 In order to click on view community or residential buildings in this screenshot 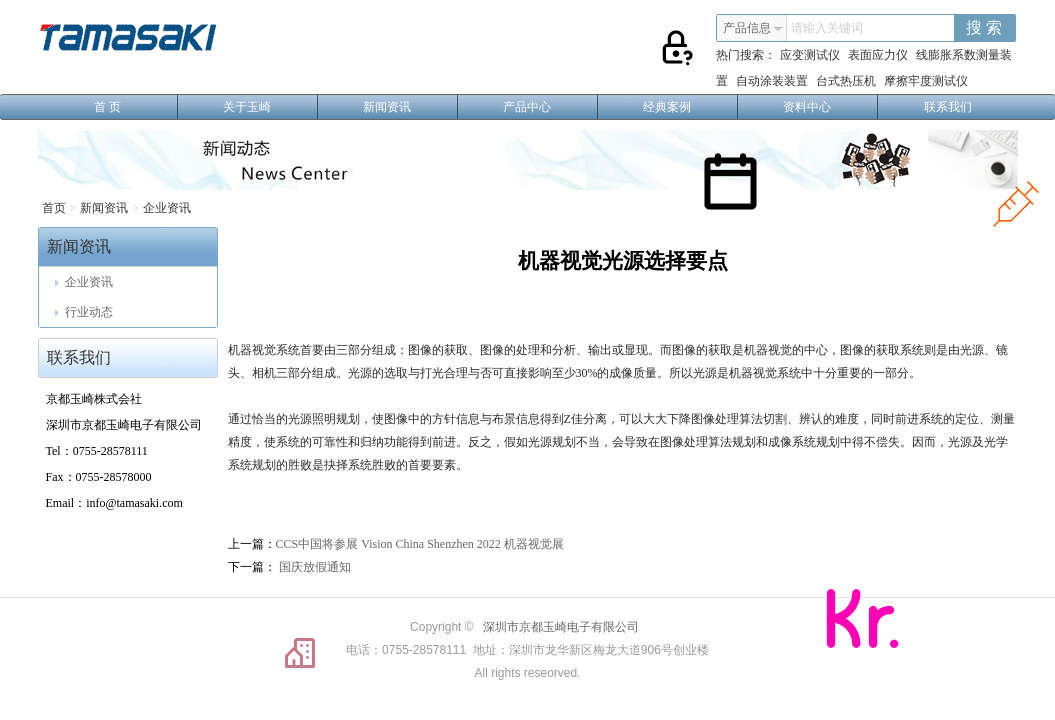, I will do `click(300, 653)`.